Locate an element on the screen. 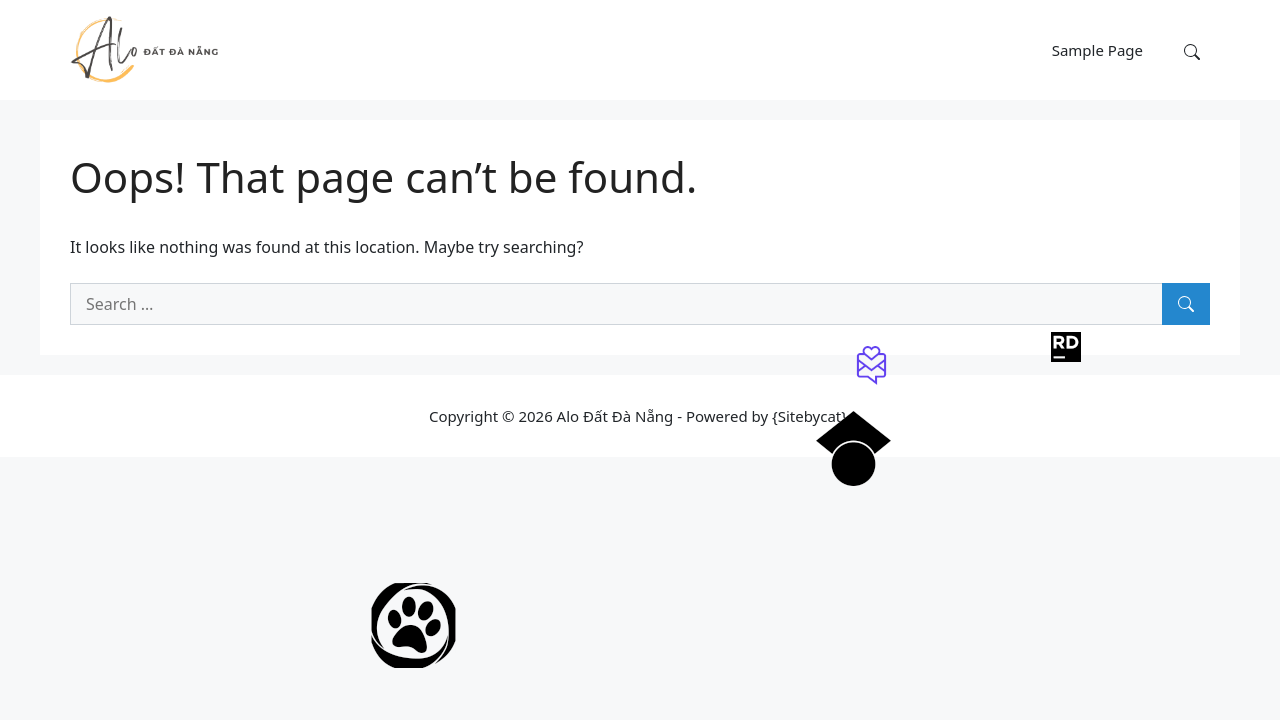  open Google Scholar is located at coordinates (853, 448).